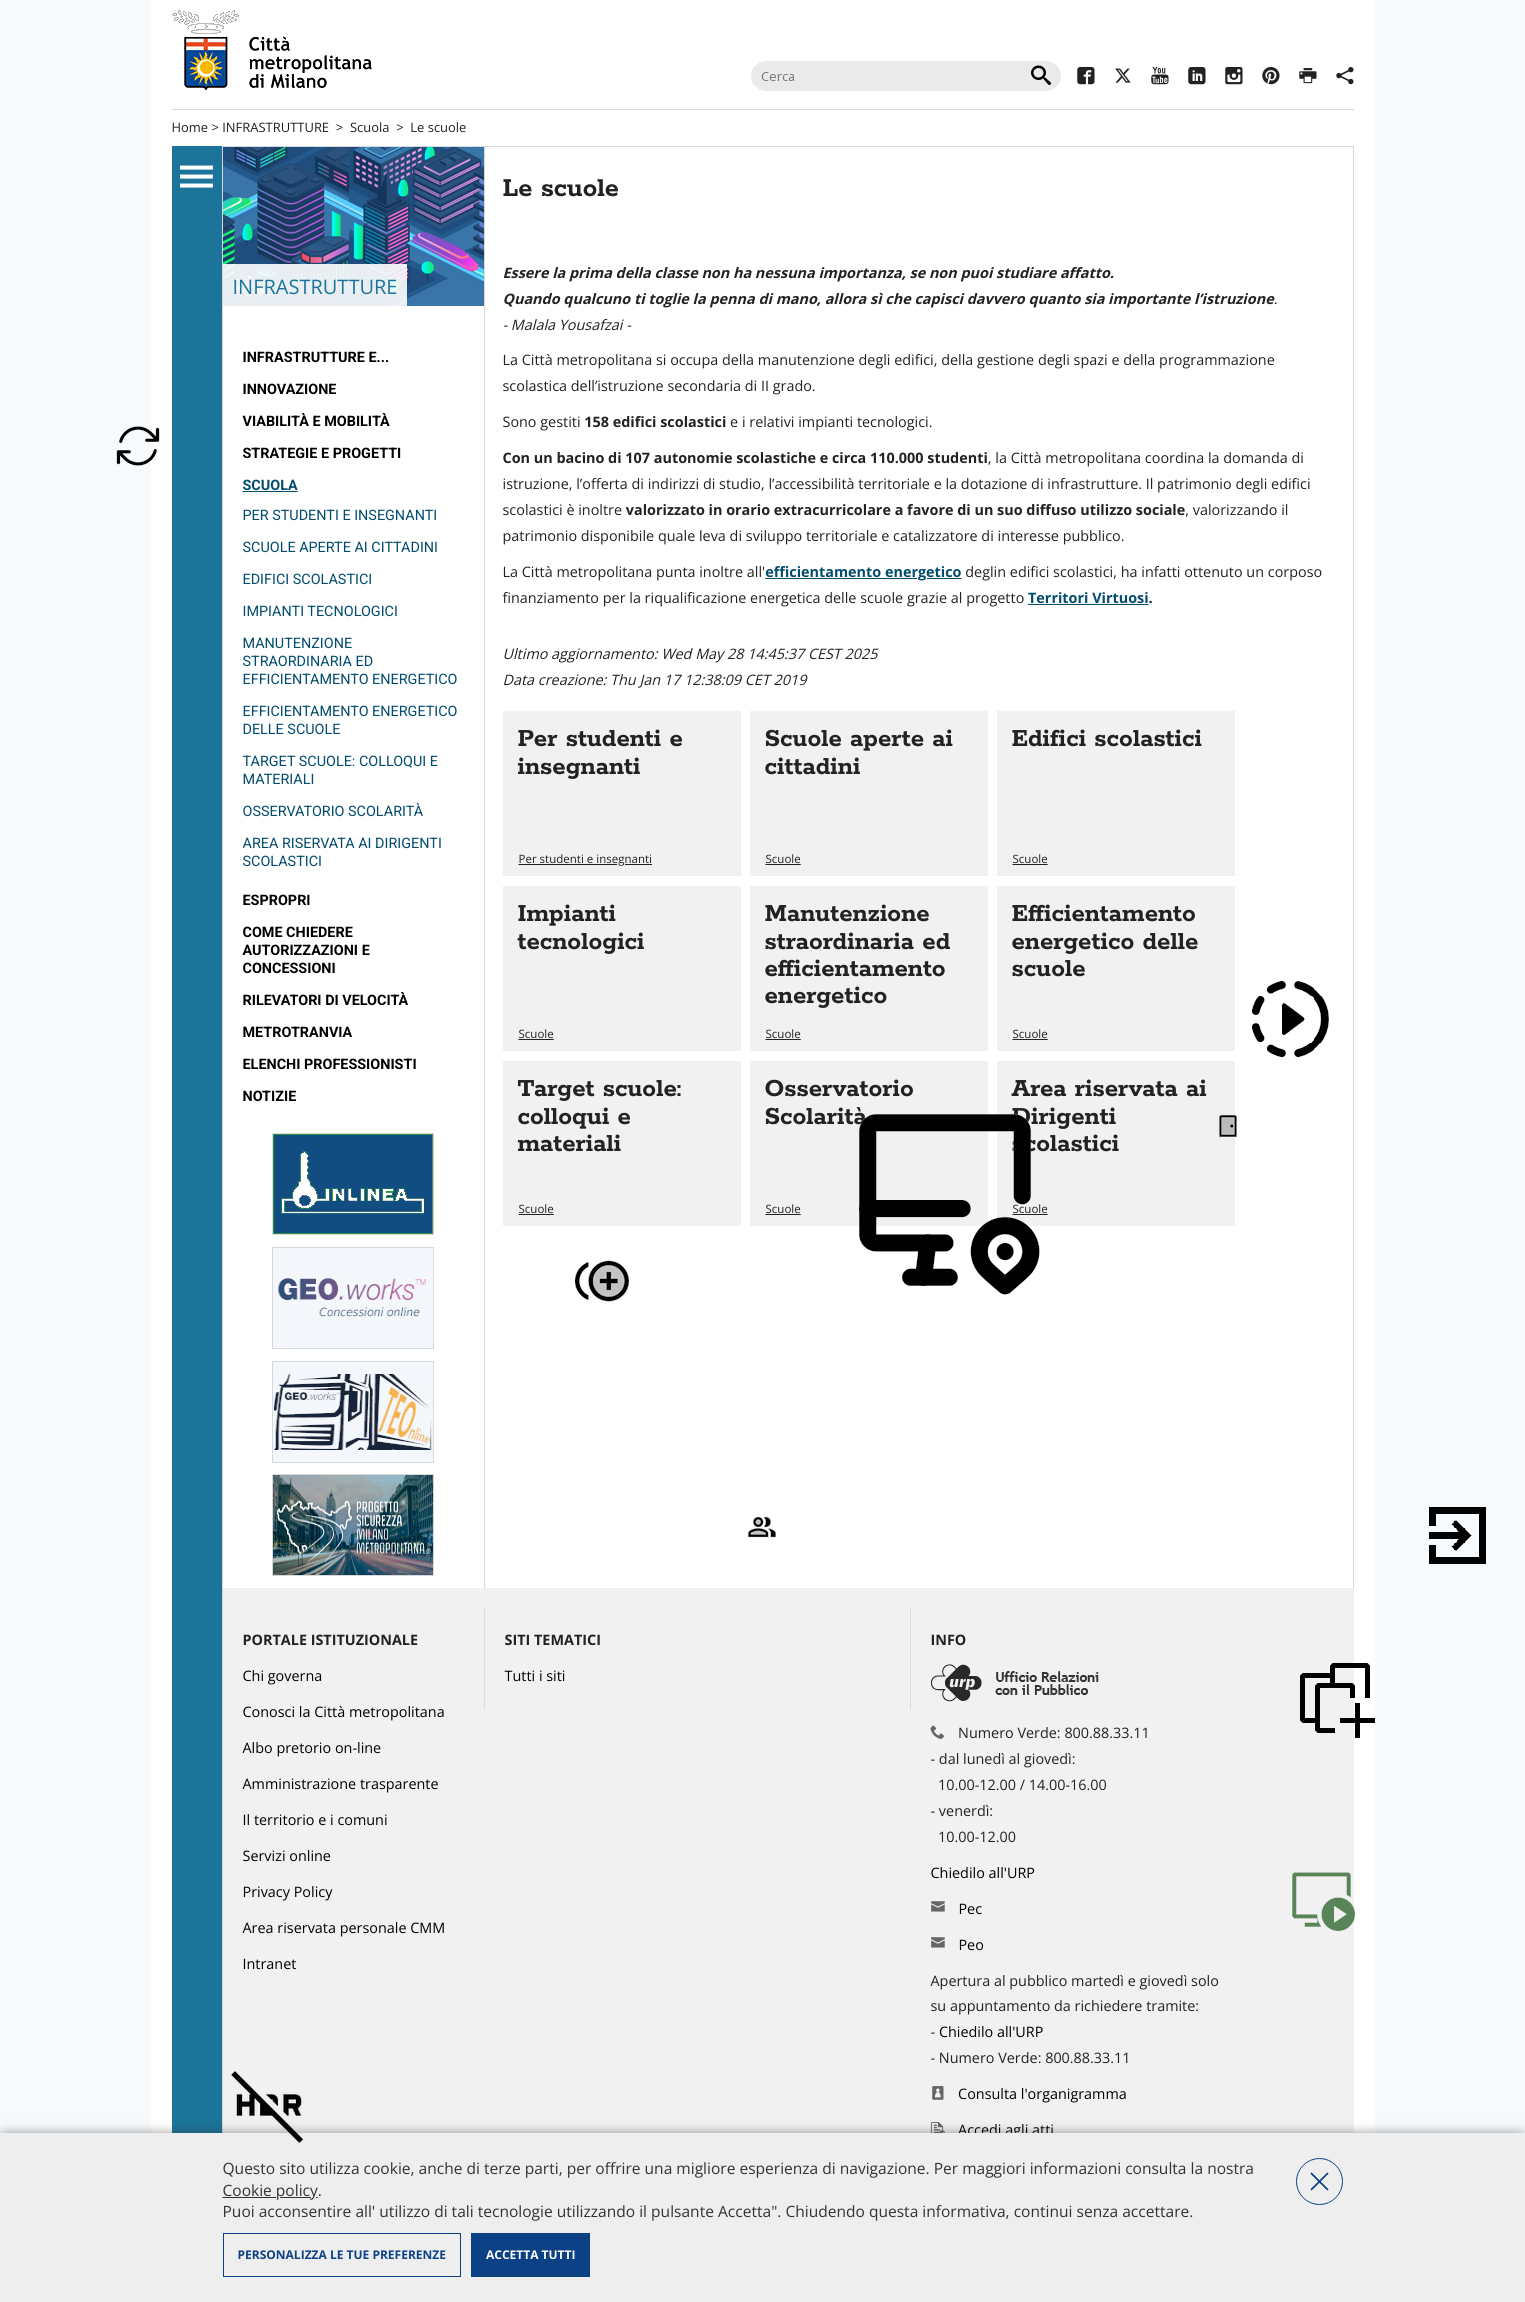  What do you see at coordinates (1321, 1897) in the screenshot?
I see `indicates a virtual machine is currently running` at bounding box center [1321, 1897].